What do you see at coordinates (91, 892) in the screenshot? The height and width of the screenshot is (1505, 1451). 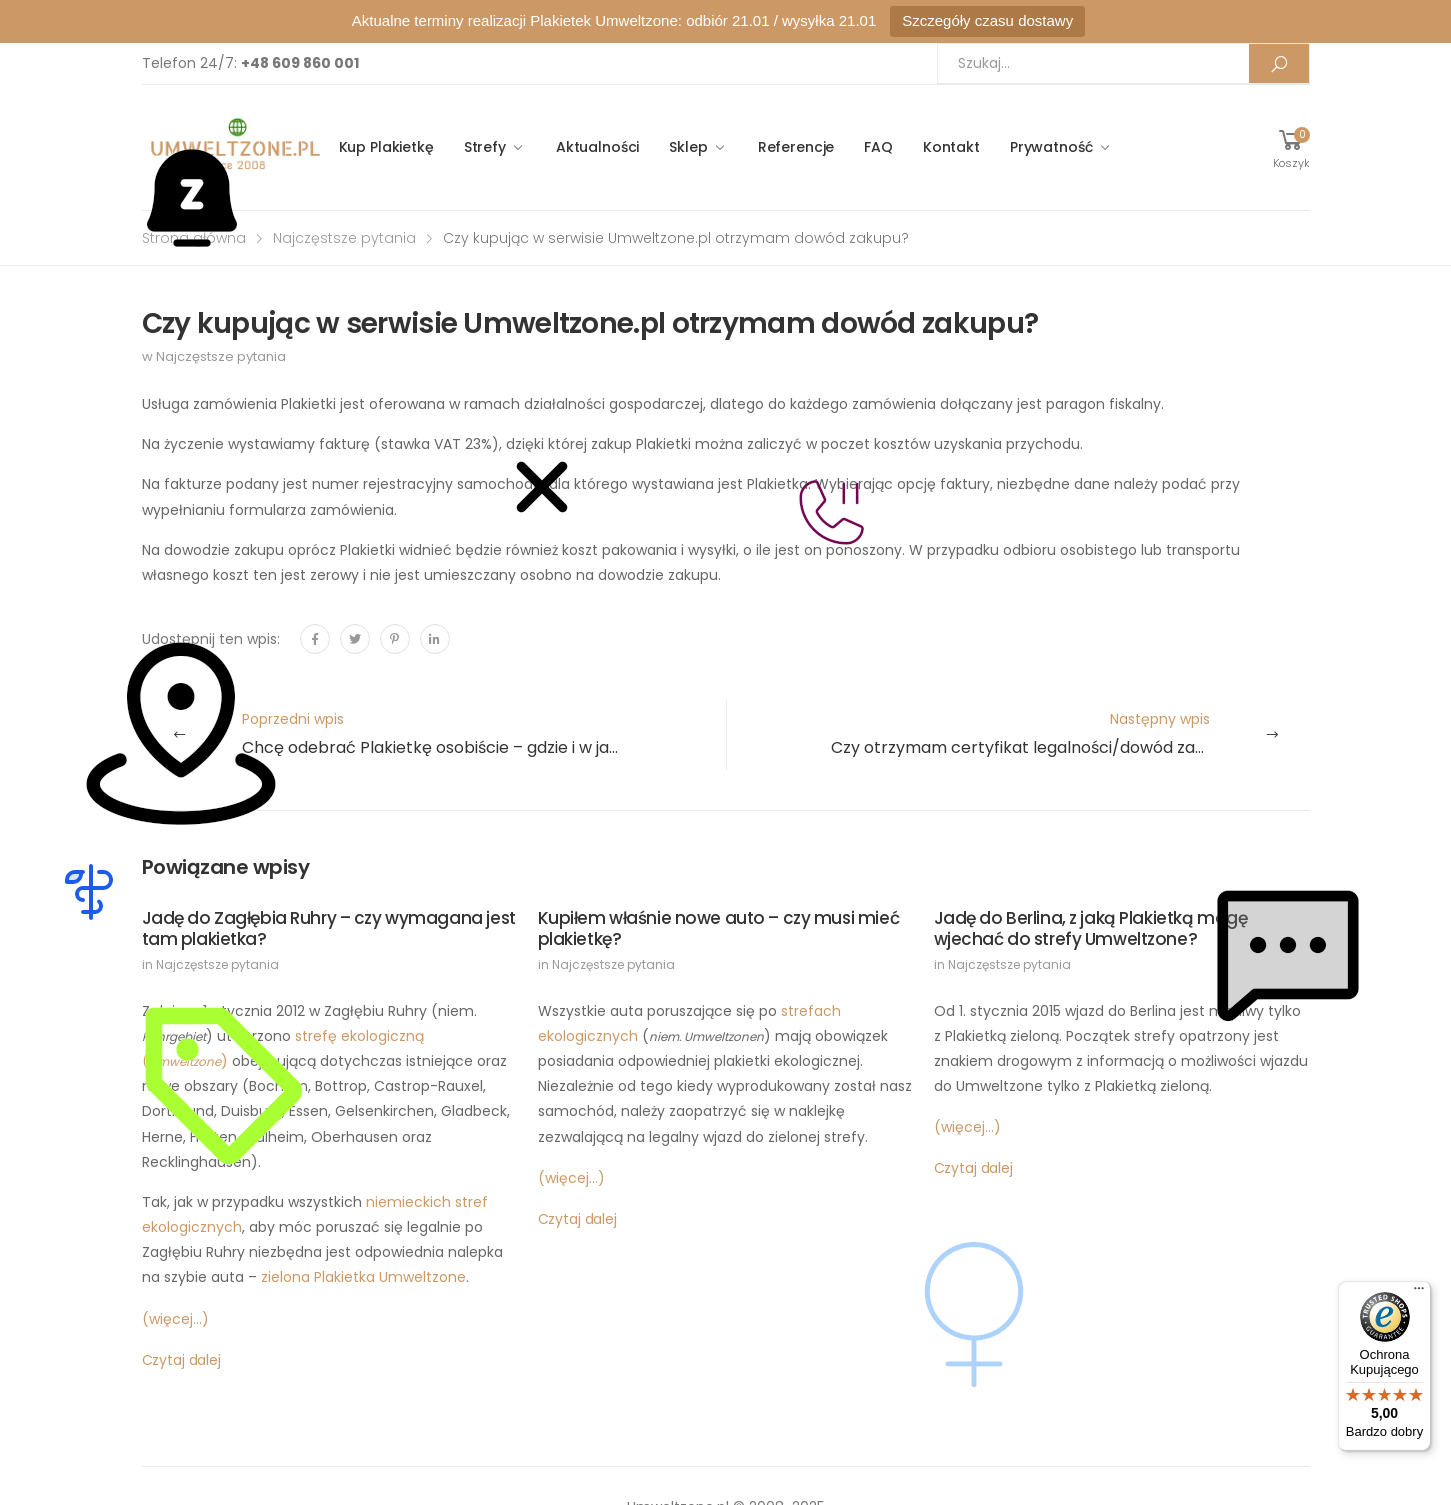 I see `access health or medical services` at bounding box center [91, 892].